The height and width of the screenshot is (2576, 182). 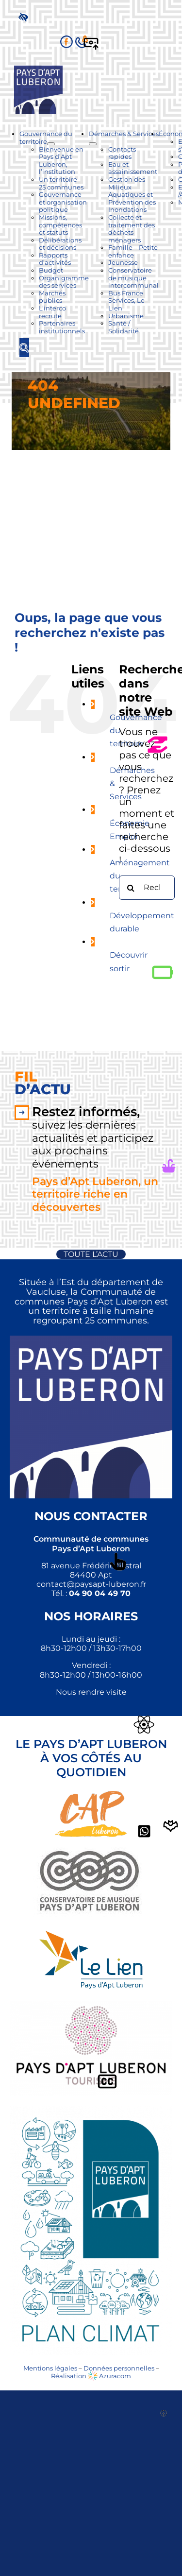 What do you see at coordinates (118, 1562) in the screenshot?
I see `tap or click to select` at bounding box center [118, 1562].